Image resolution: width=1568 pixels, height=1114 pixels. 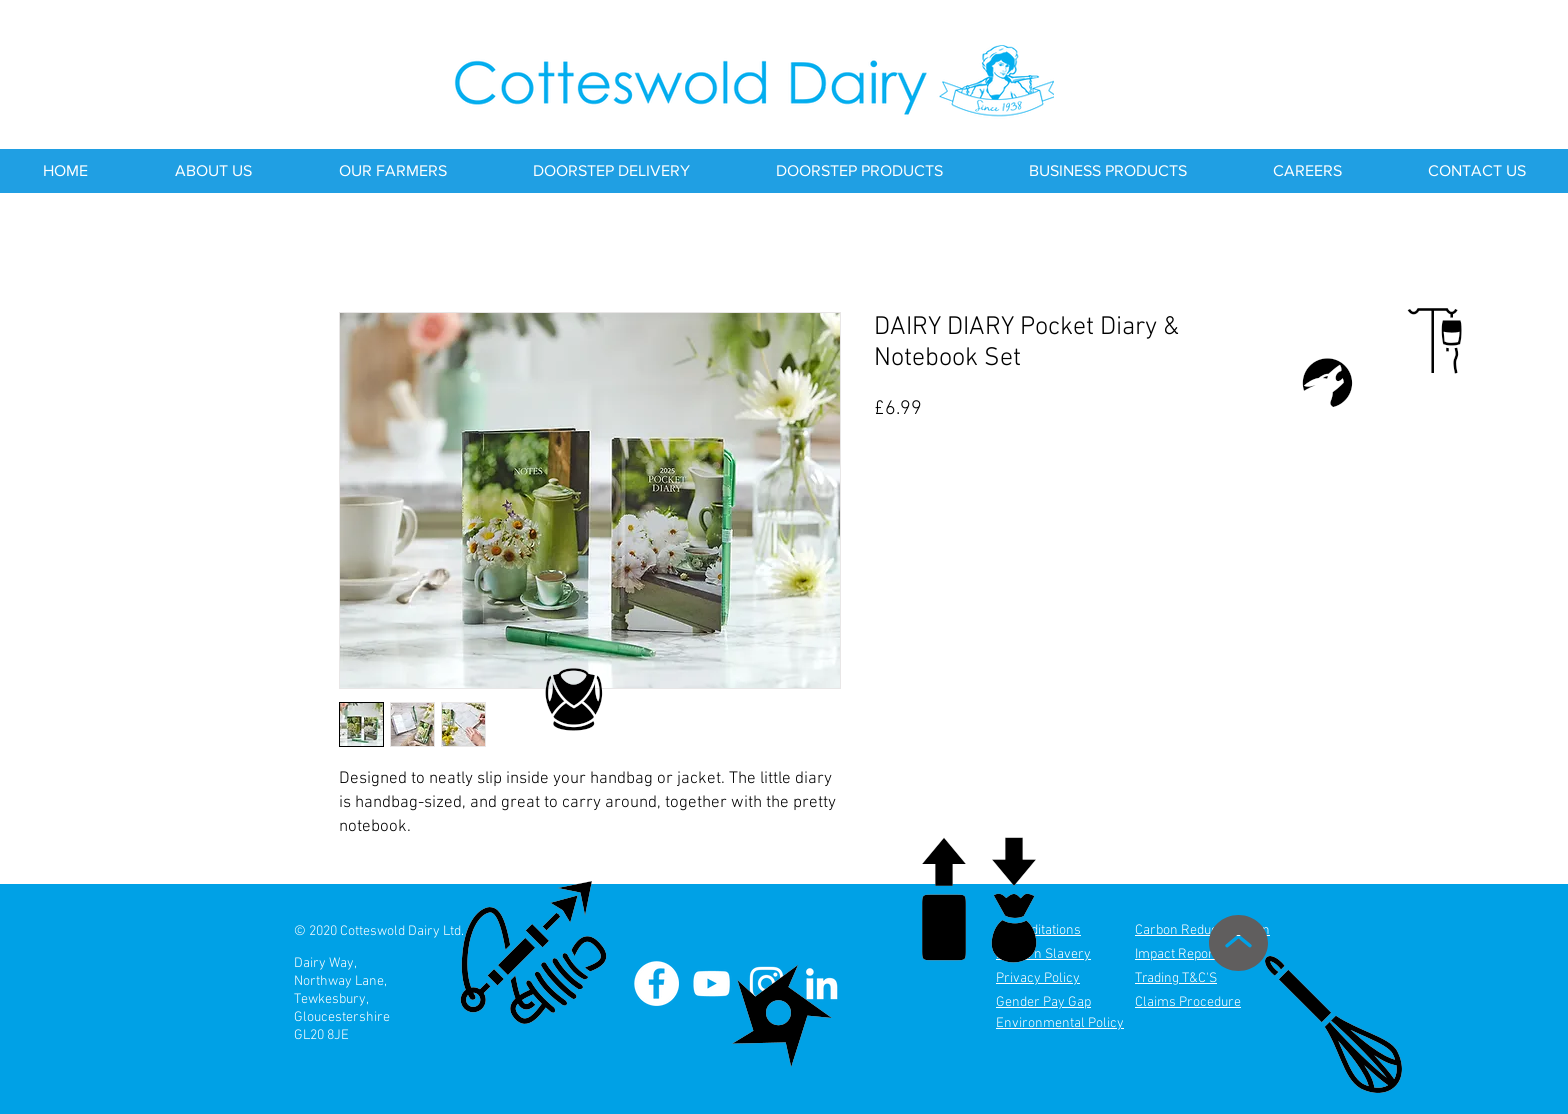 What do you see at coordinates (1327, 383) in the screenshot?
I see `wildlife or nature-themed app icon` at bounding box center [1327, 383].